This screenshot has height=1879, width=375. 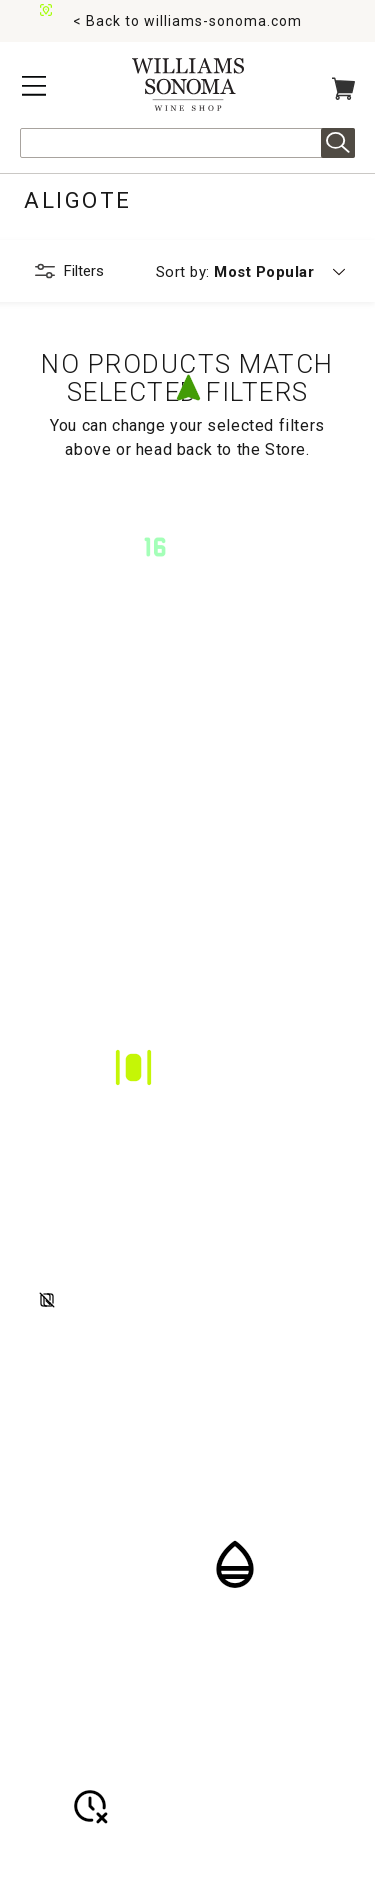 I want to click on activate live view mode for real-time location tracking, so click(x=46, y=10).